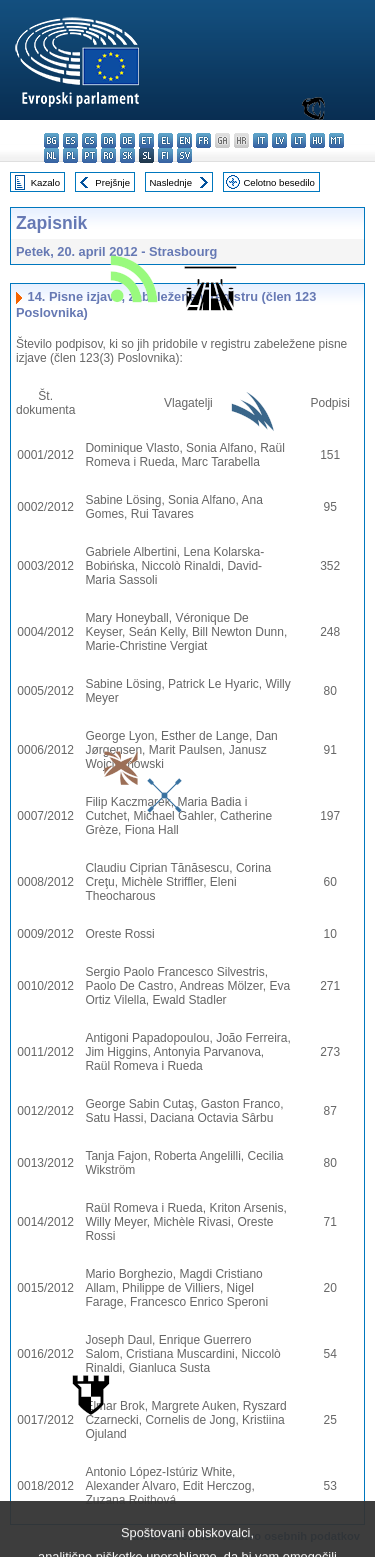  Describe the element at coordinates (210, 285) in the screenshot. I see `wooden pier or dock structure` at that location.